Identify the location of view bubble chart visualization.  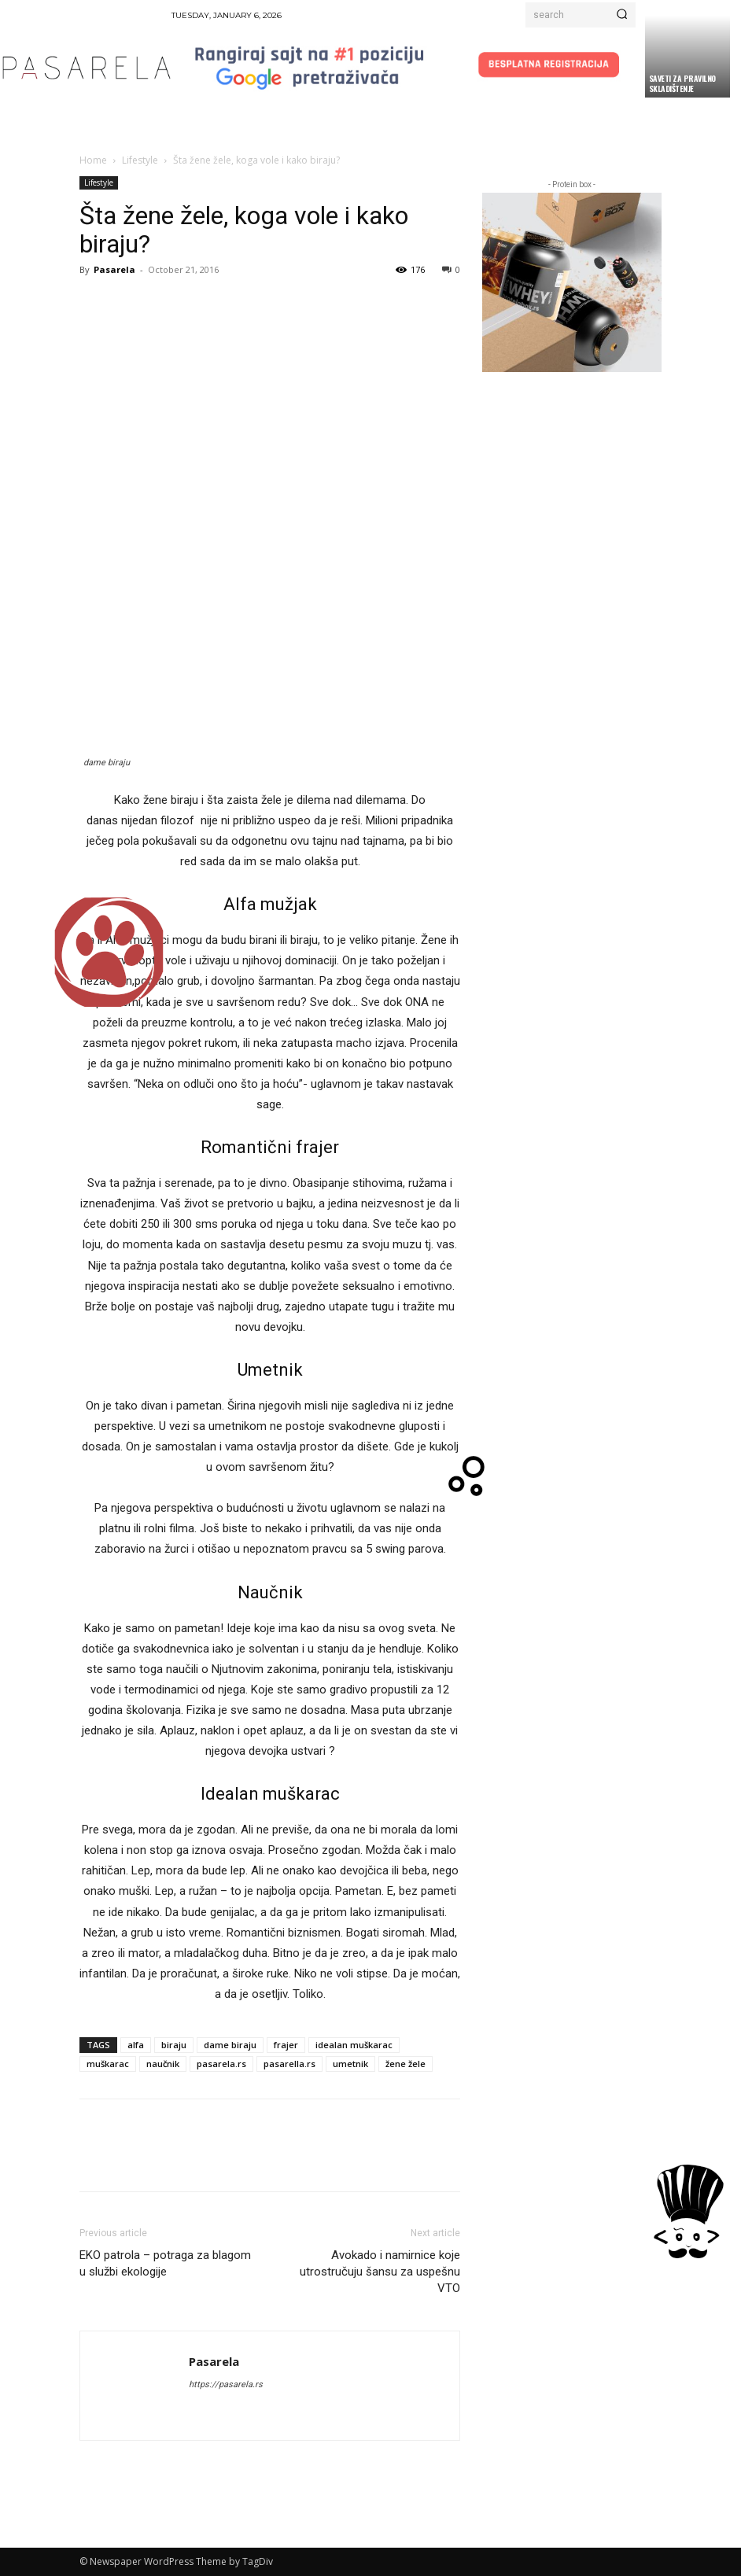
(468, 1476).